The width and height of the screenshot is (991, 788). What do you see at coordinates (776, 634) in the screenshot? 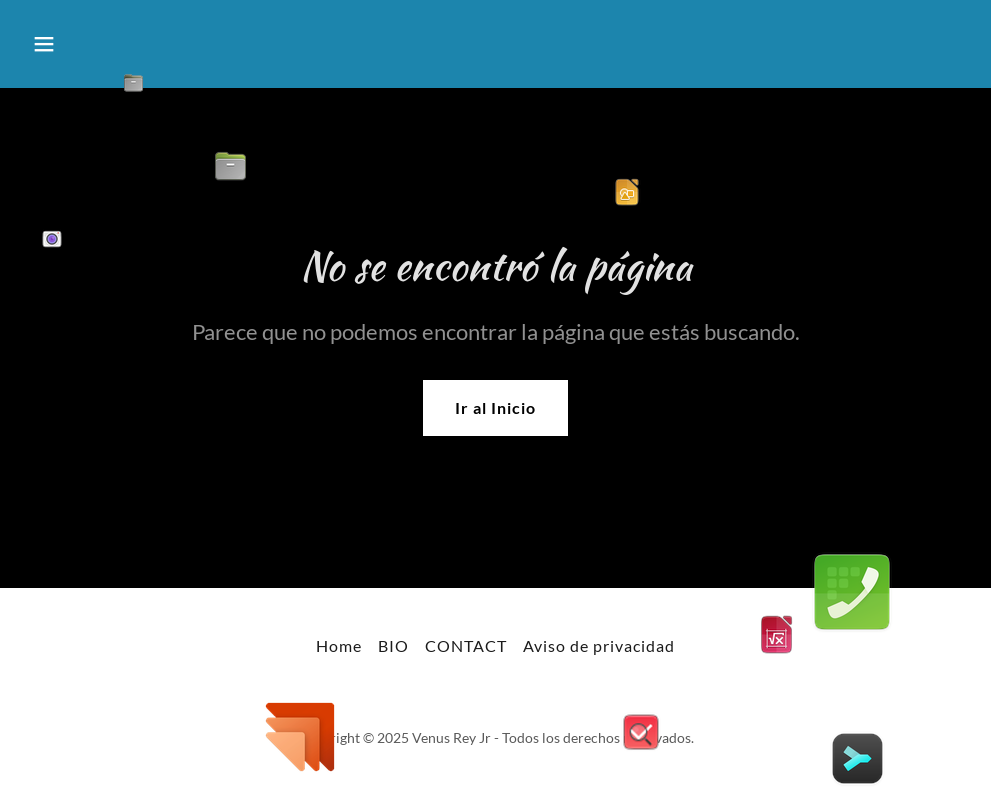
I see `open LibreOffice Math application` at bounding box center [776, 634].